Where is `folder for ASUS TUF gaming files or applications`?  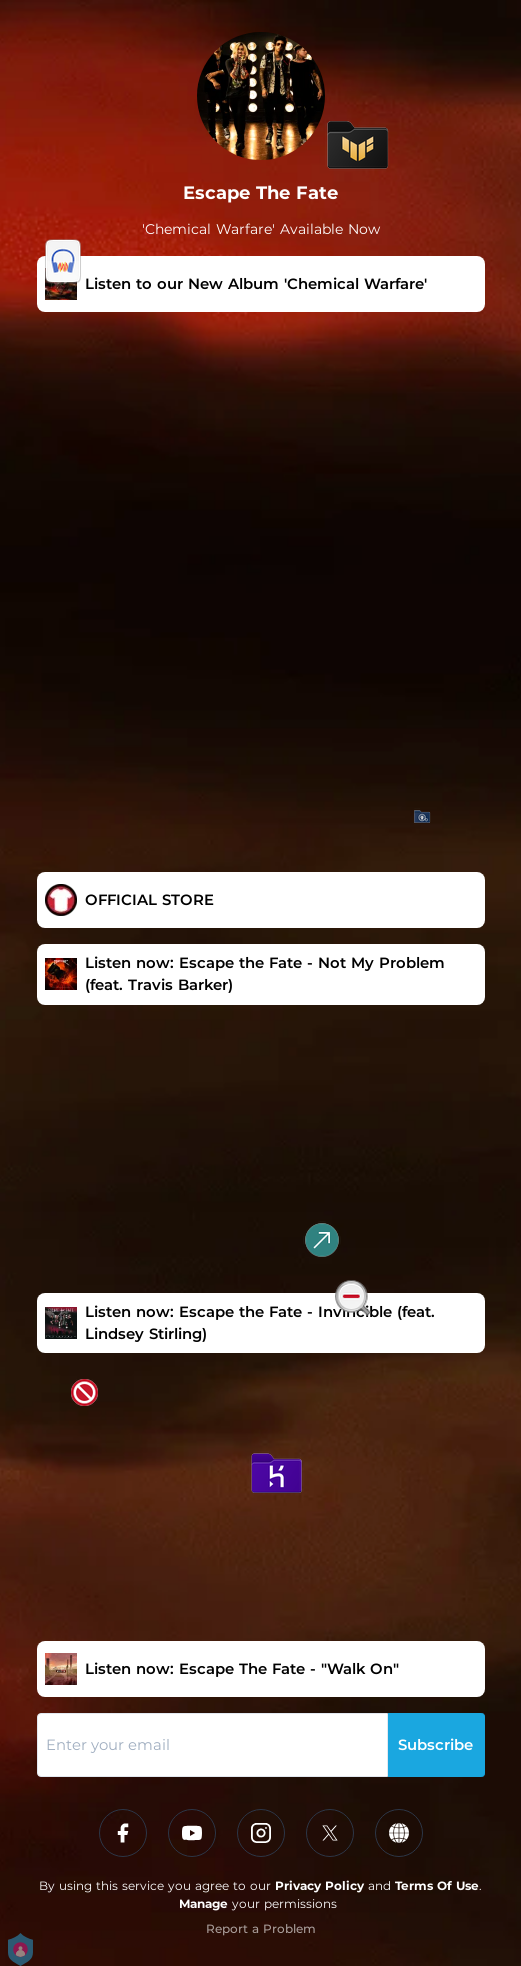 folder for ASUS TUF gaming files or applications is located at coordinates (357, 146).